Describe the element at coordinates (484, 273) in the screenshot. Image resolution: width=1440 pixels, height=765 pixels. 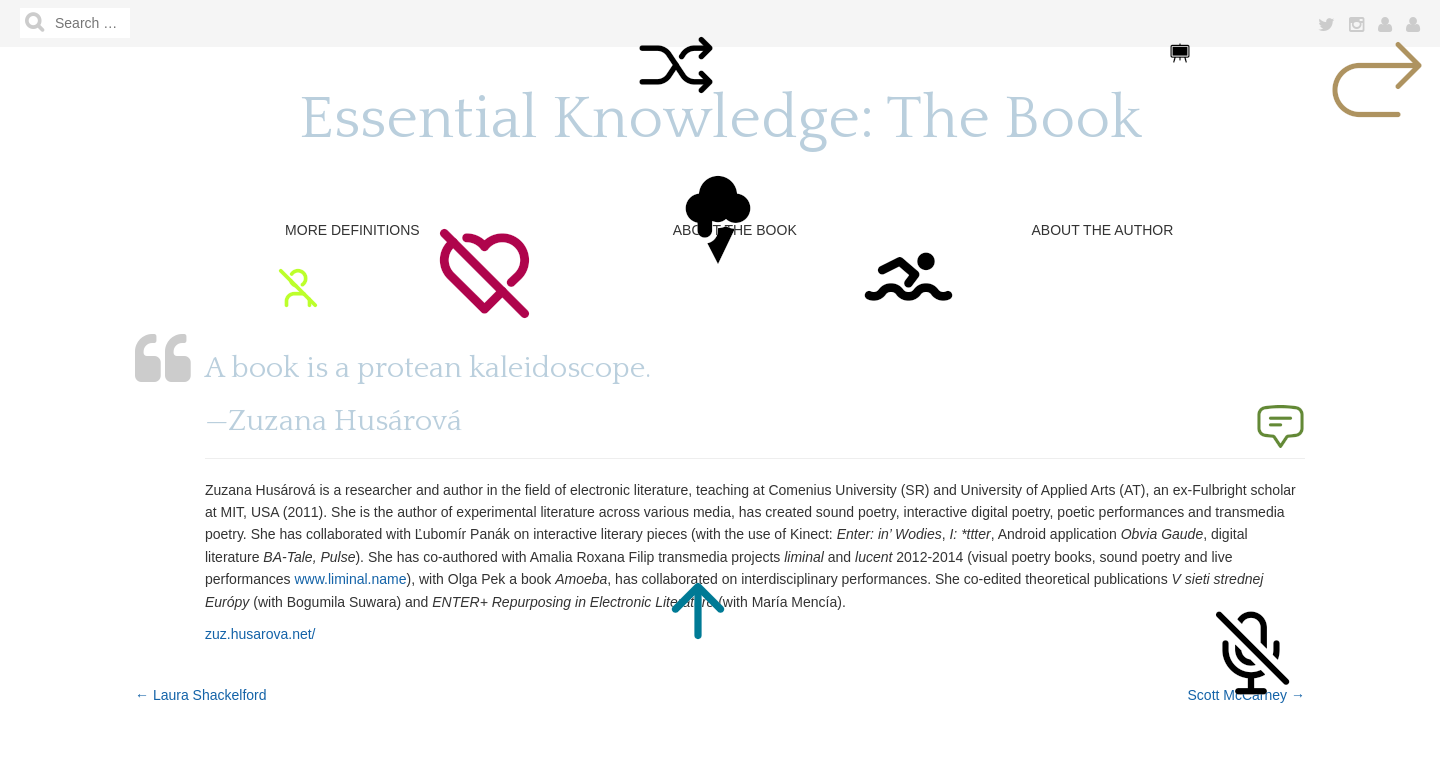
I see `remove from favorites` at that location.